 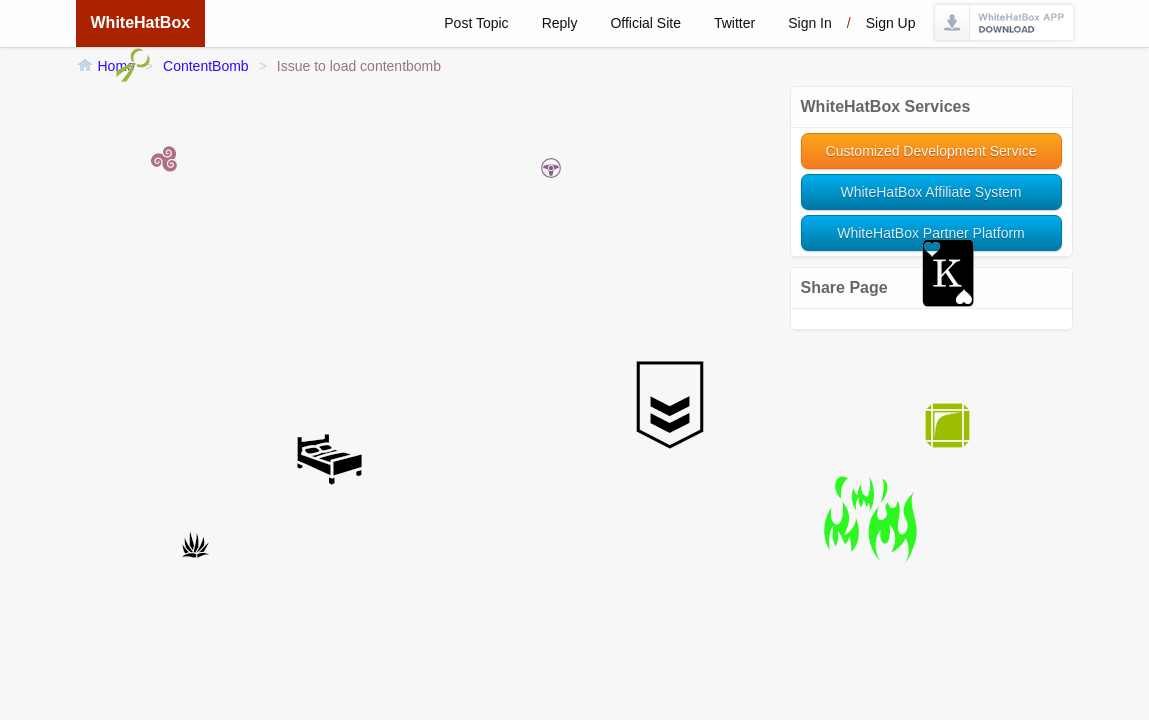 I want to click on indicates an amethyst gem resource or currency, so click(x=947, y=425).